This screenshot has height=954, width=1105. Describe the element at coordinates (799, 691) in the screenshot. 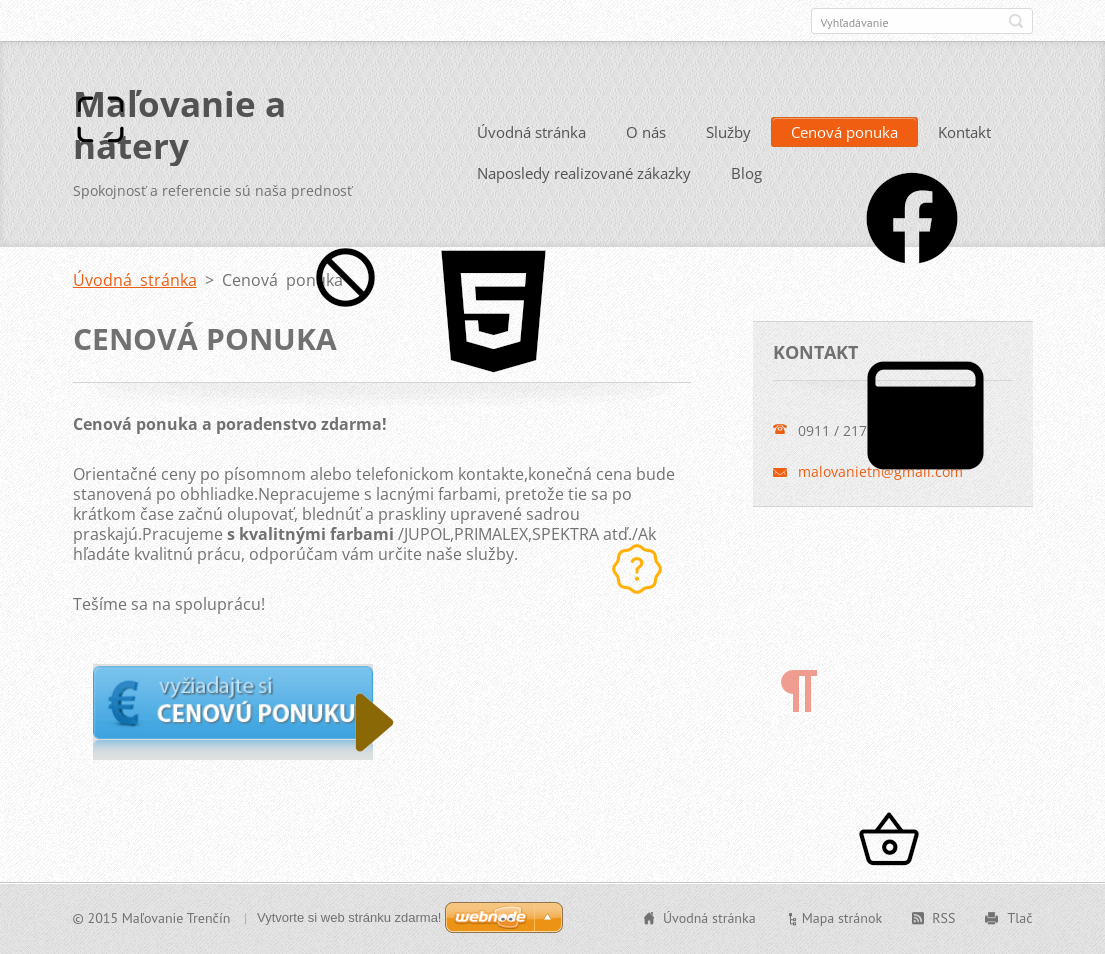

I see `toggle paragraph formatting options` at that location.